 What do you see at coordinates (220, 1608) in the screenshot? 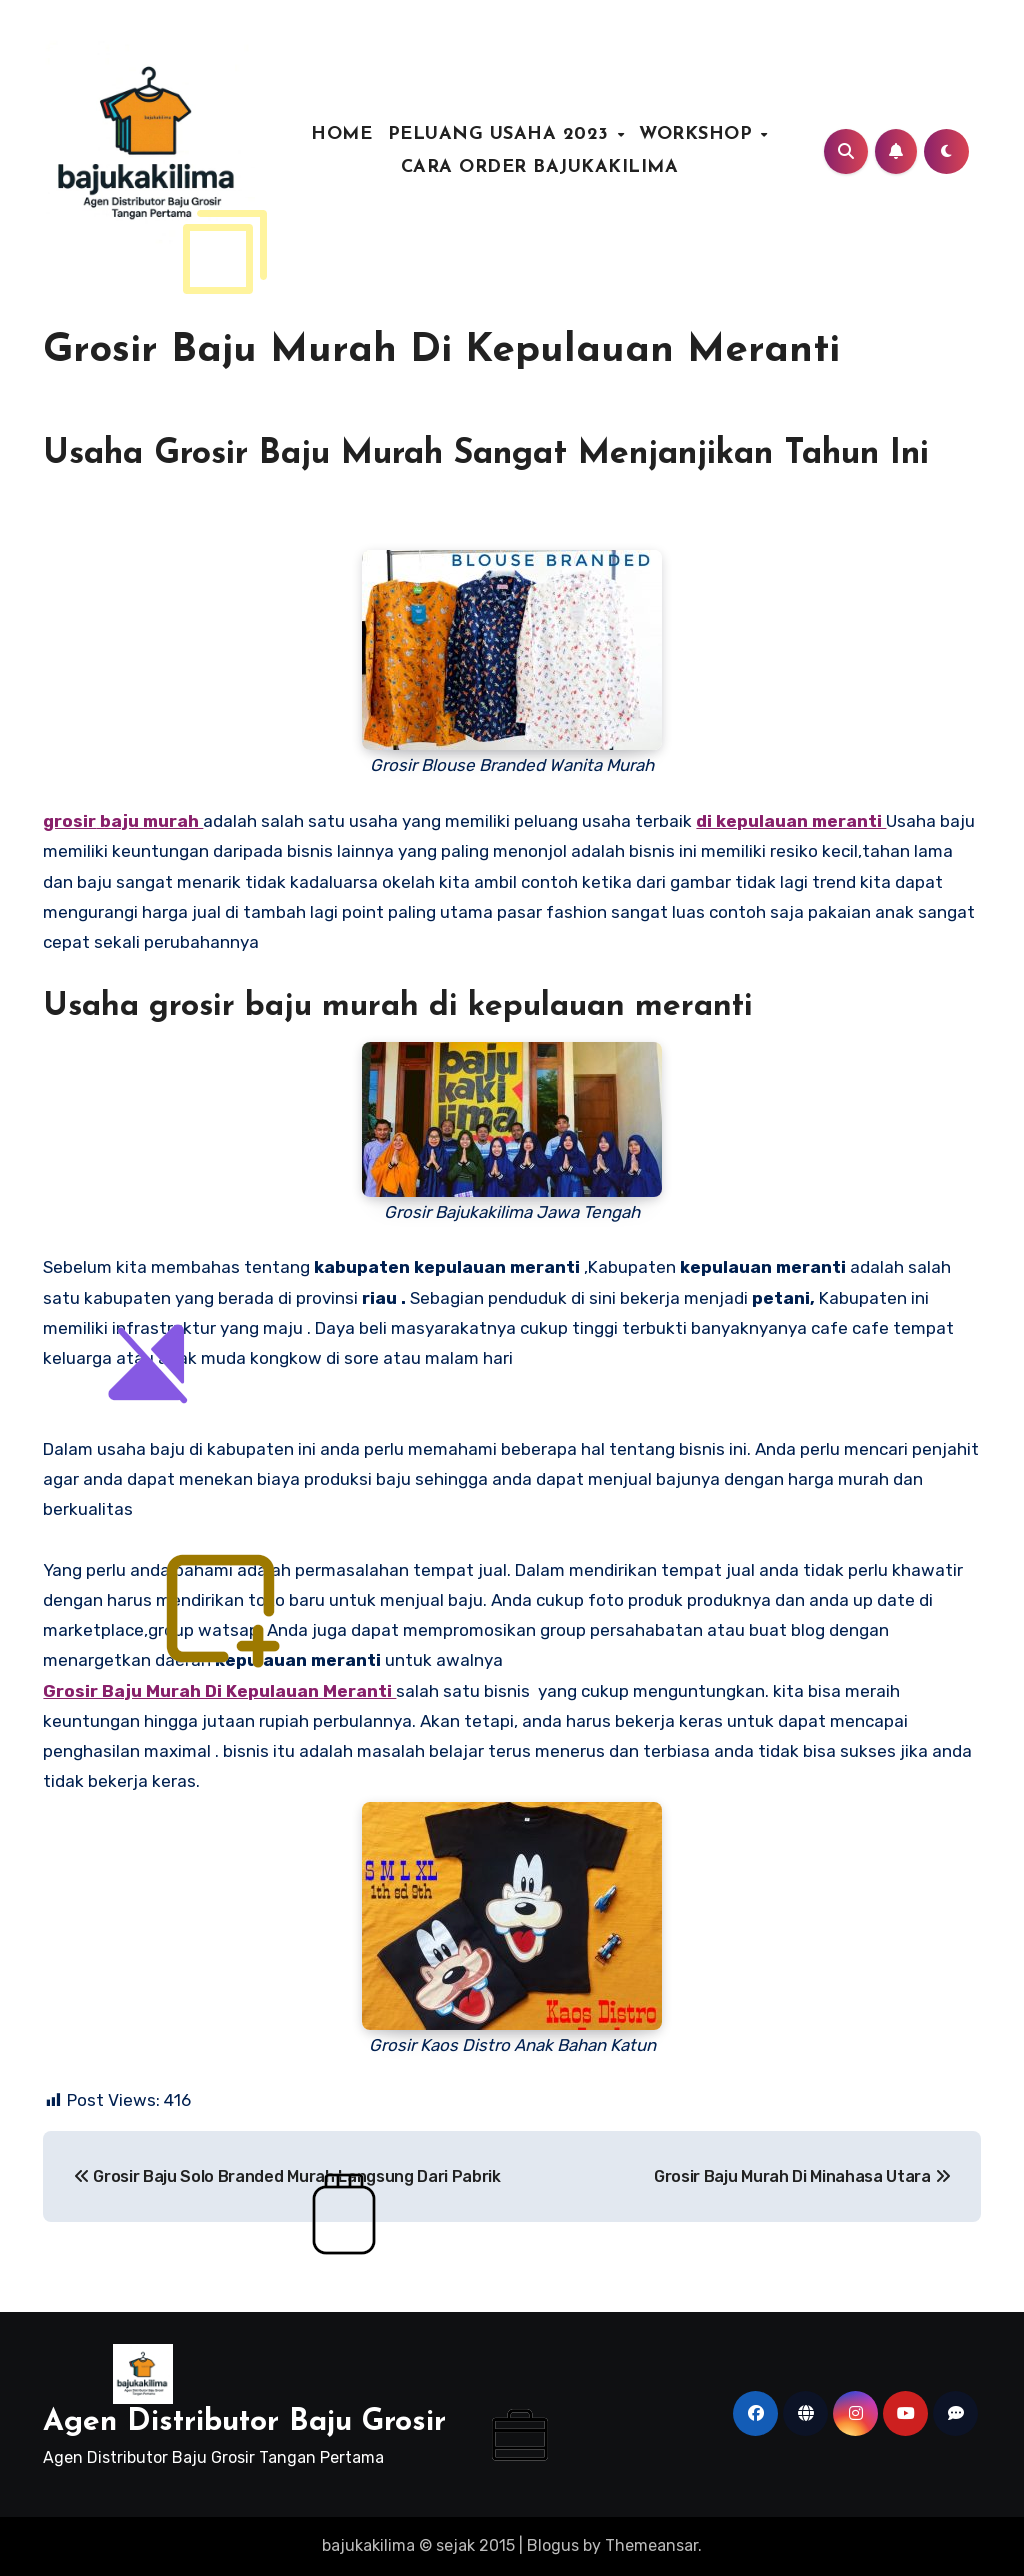
I see `add a new item or element` at bounding box center [220, 1608].